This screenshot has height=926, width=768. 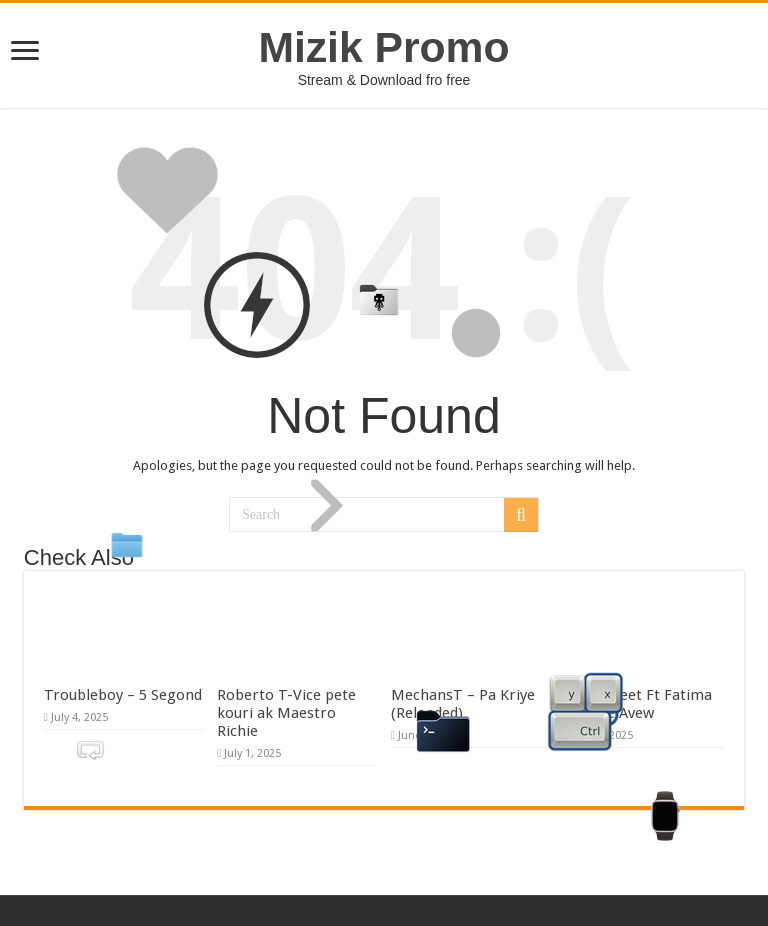 What do you see at coordinates (585, 713) in the screenshot?
I see `configure keyboard shortcuts in system preferences` at bounding box center [585, 713].